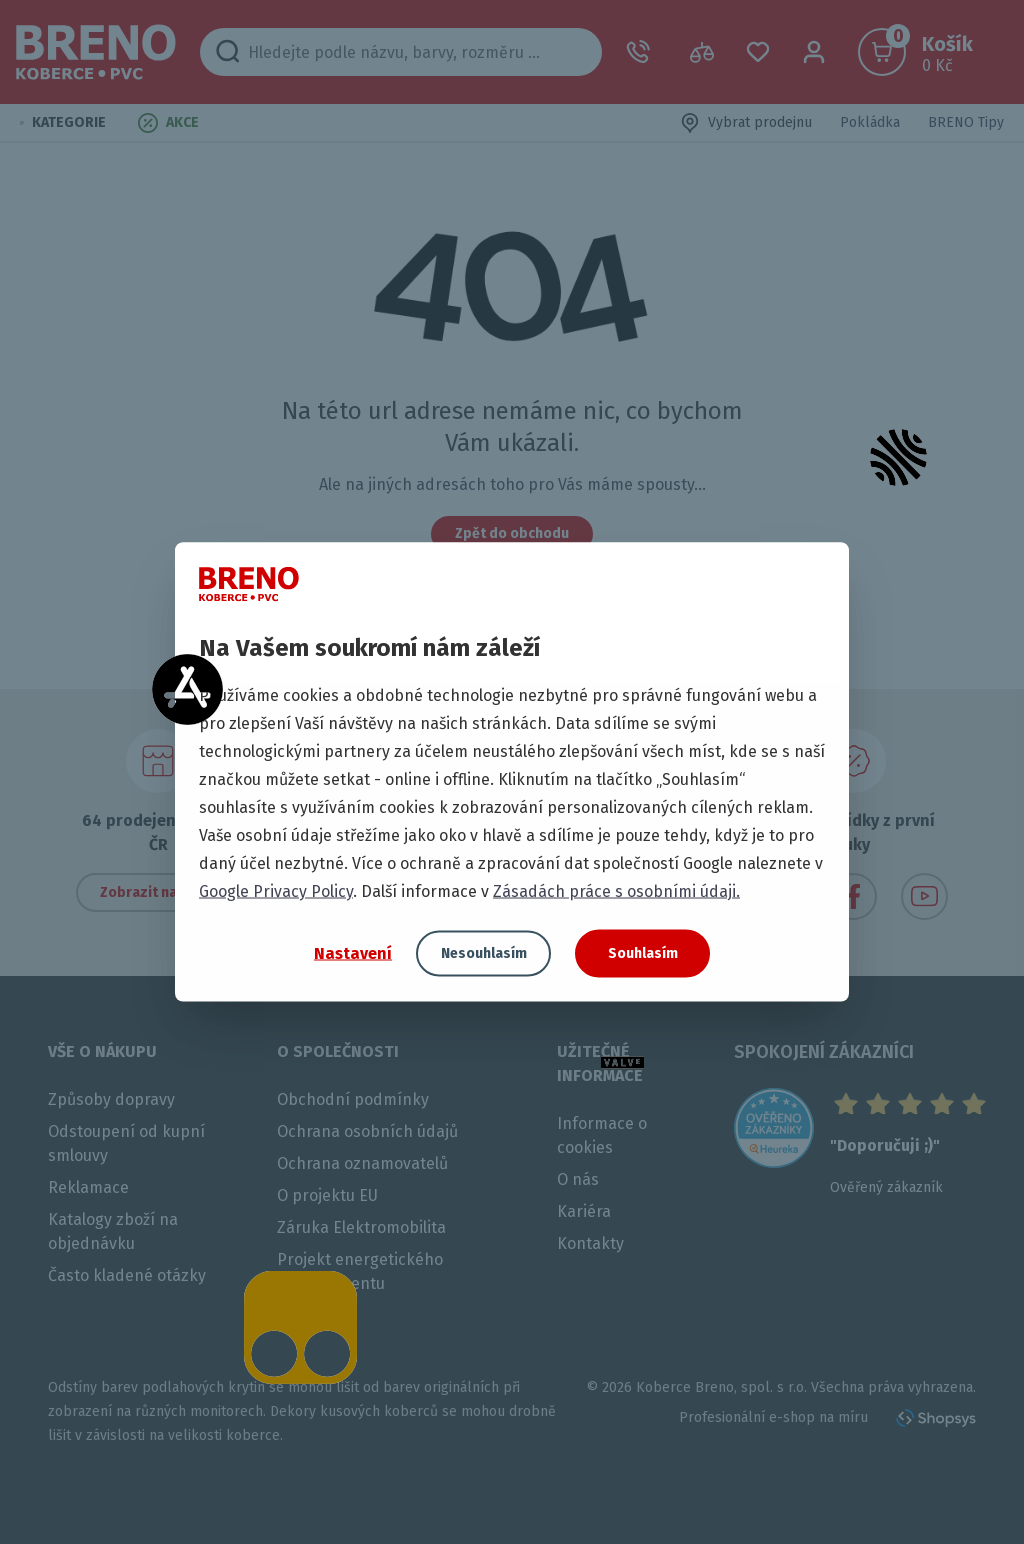 The width and height of the screenshot is (1024, 1544). What do you see at coordinates (622, 1062) in the screenshot?
I see `valve corporation logo` at bounding box center [622, 1062].